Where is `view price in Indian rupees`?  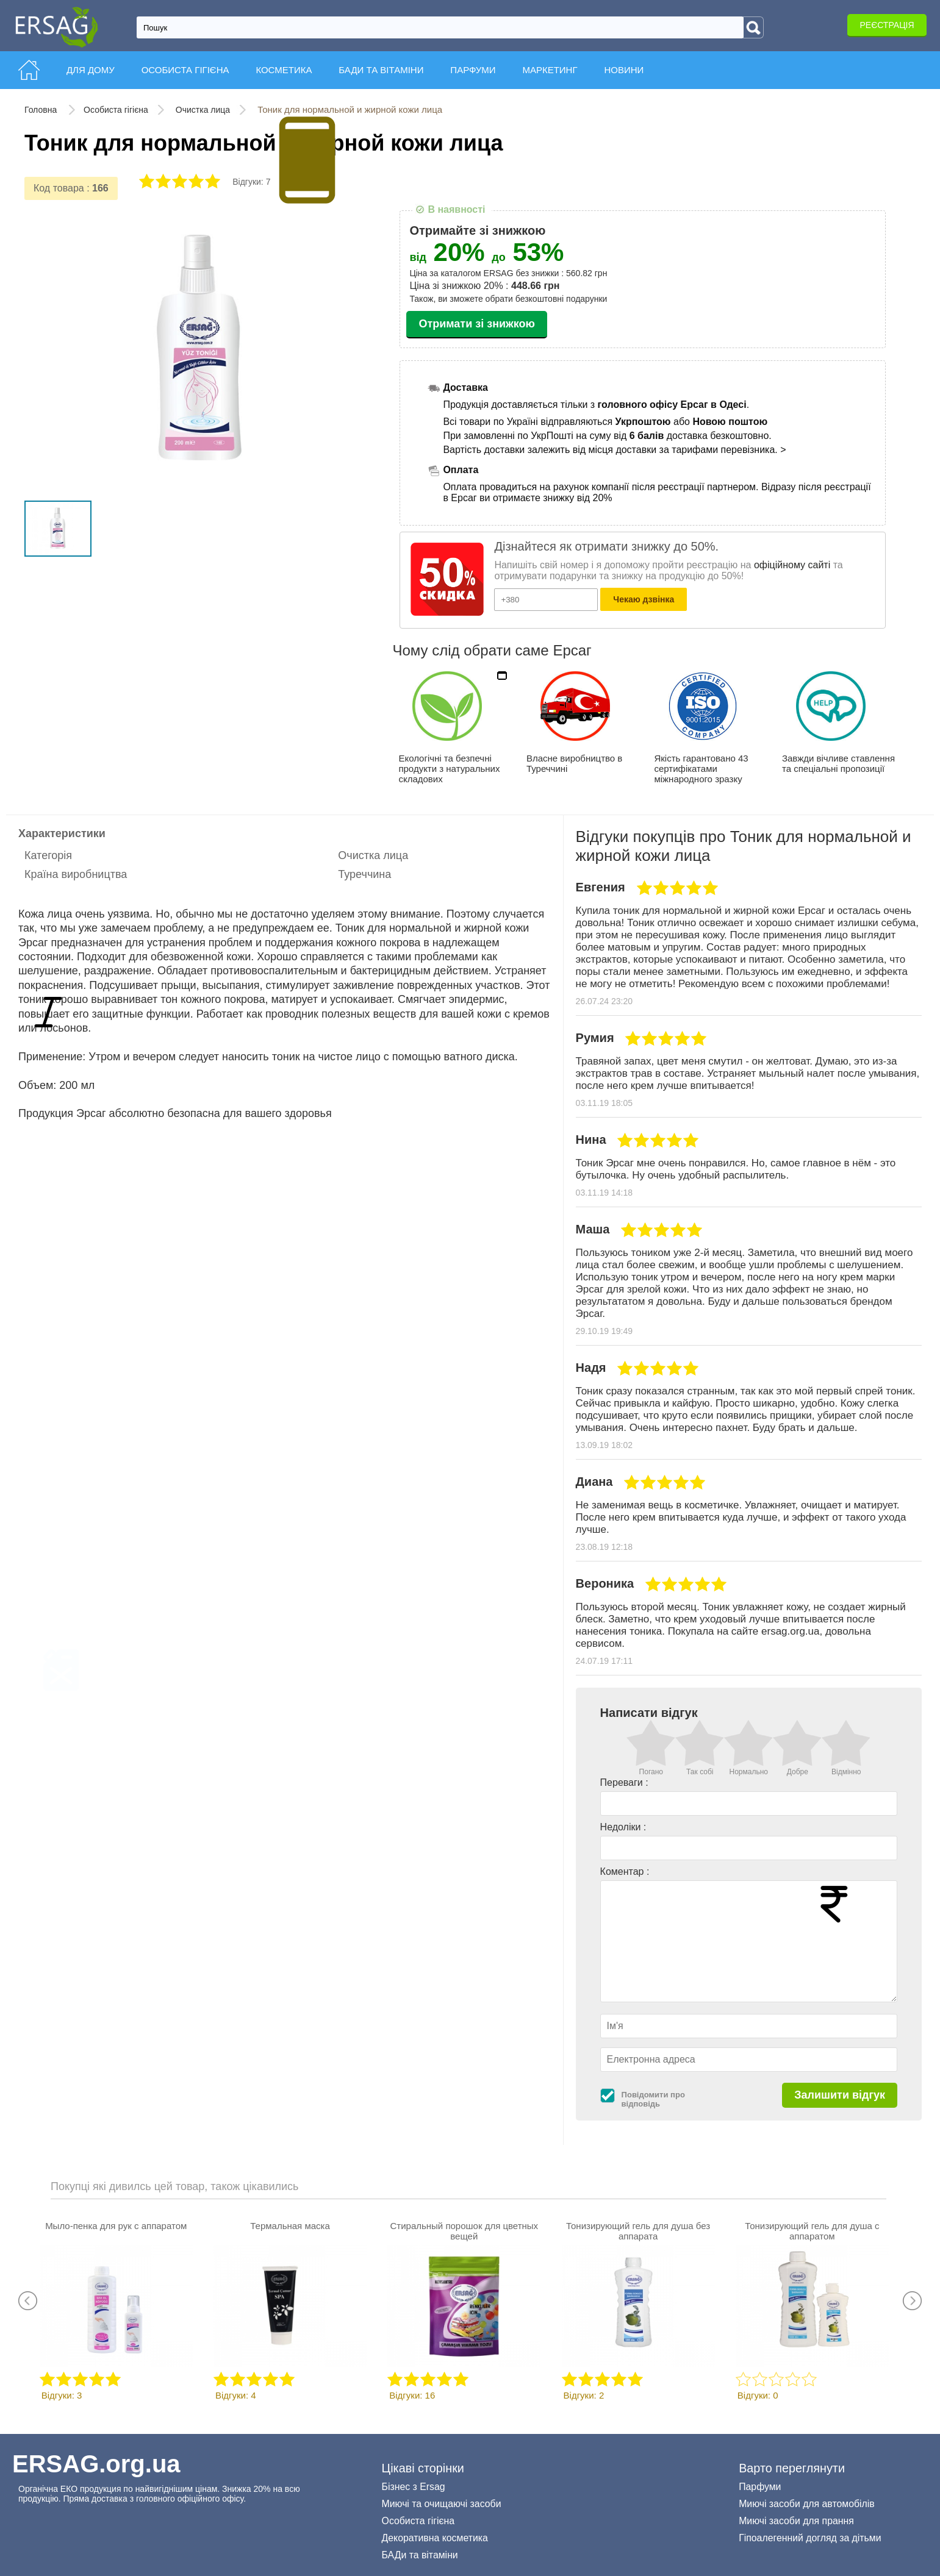 view price in Indian rupees is located at coordinates (833, 1903).